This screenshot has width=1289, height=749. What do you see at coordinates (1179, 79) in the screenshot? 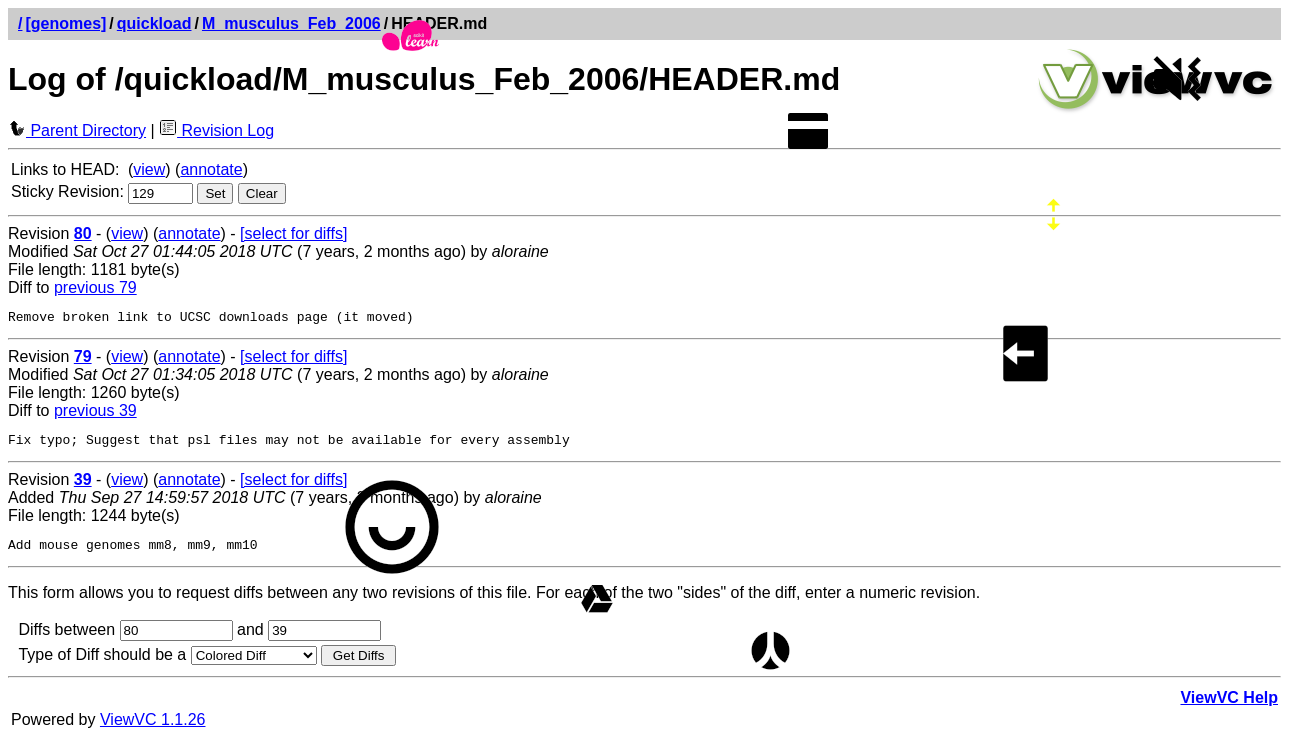
I see `mute sound and enable vibrate mode` at bounding box center [1179, 79].